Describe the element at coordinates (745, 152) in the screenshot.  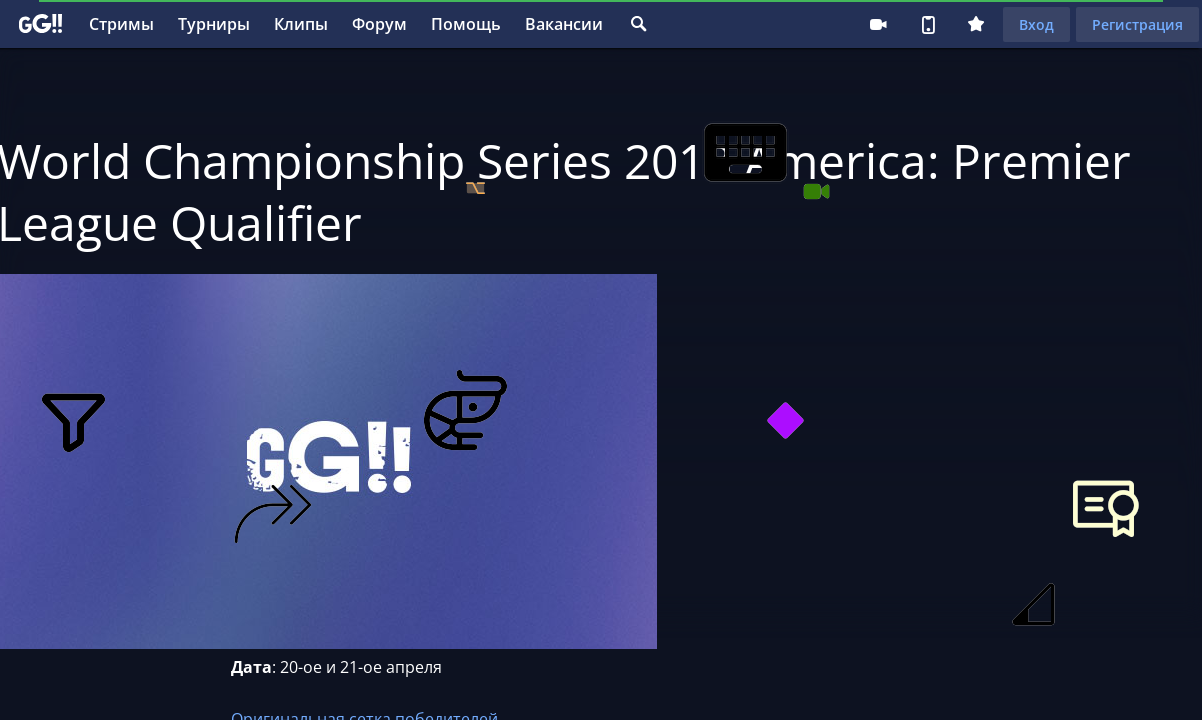
I see `open the on-screen keyboard` at that location.